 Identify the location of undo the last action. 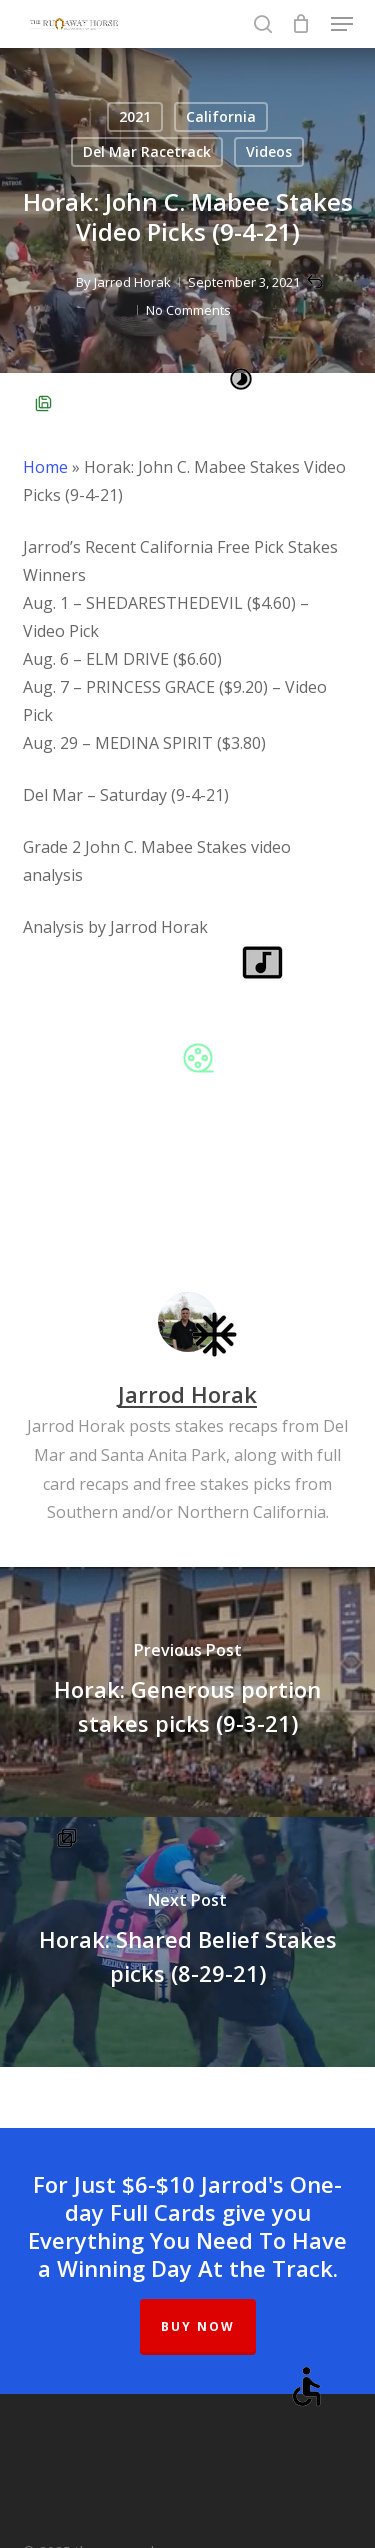
(315, 282).